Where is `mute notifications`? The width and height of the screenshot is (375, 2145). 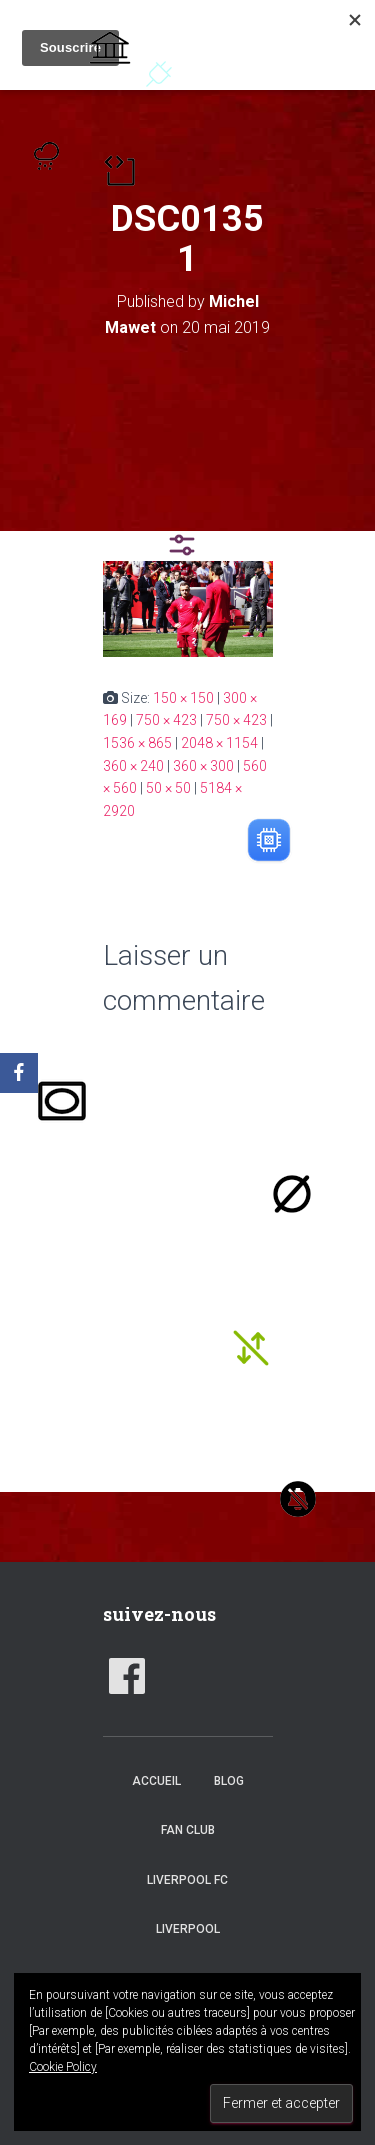
mute notifications is located at coordinates (298, 1499).